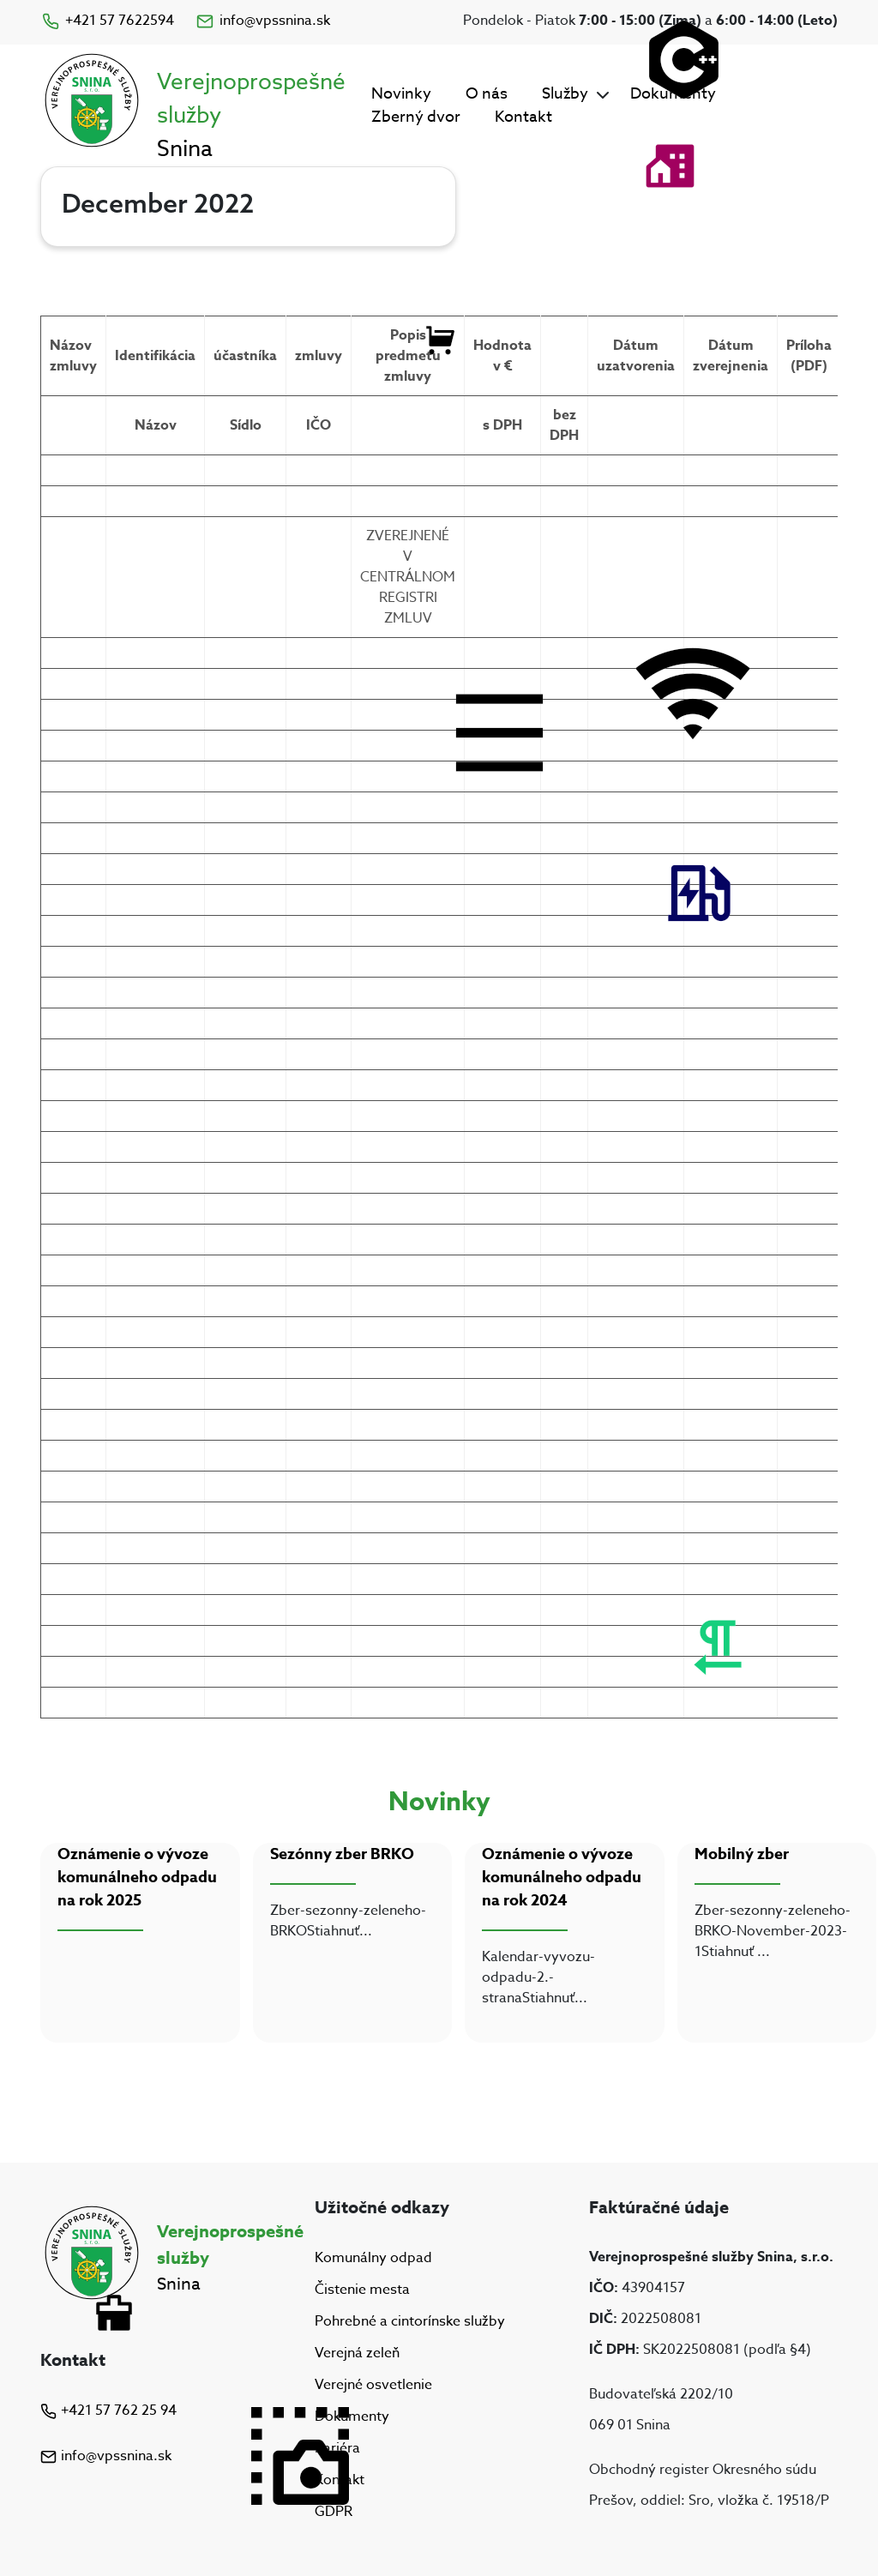 The image size is (878, 2576). What do you see at coordinates (683, 59) in the screenshot?
I see `indicates C++ programming language` at bounding box center [683, 59].